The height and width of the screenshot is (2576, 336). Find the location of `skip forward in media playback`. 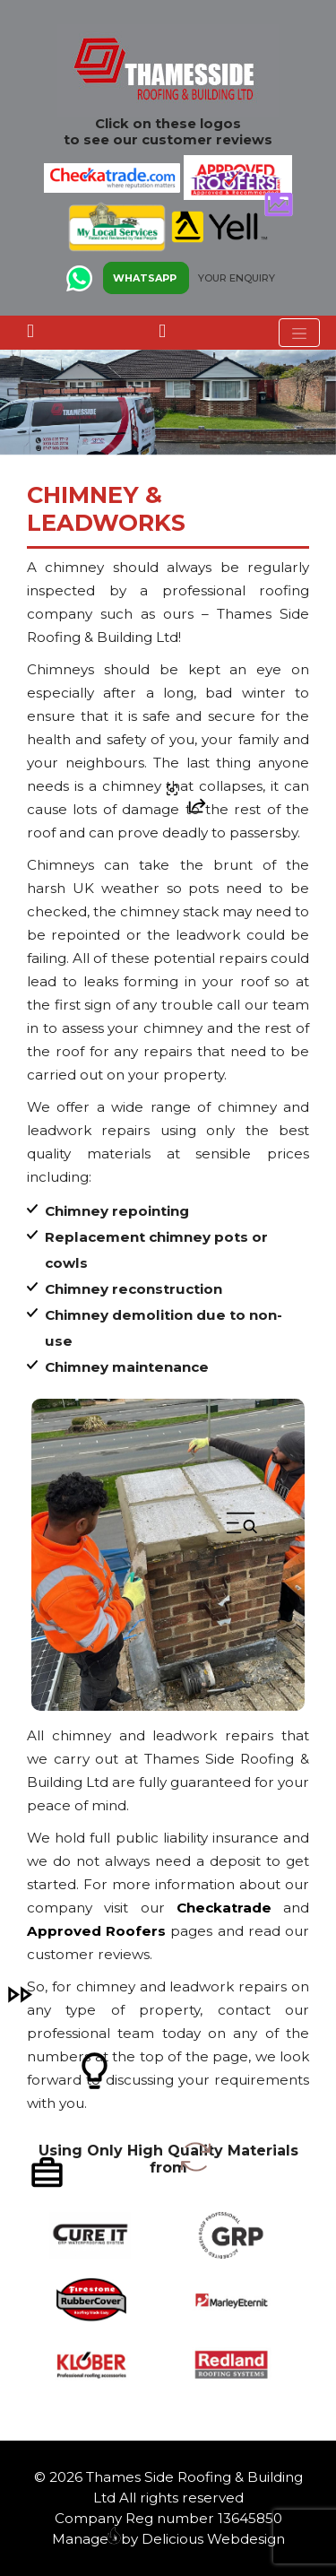

skip forward in media playback is located at coordinates (19, 1994).